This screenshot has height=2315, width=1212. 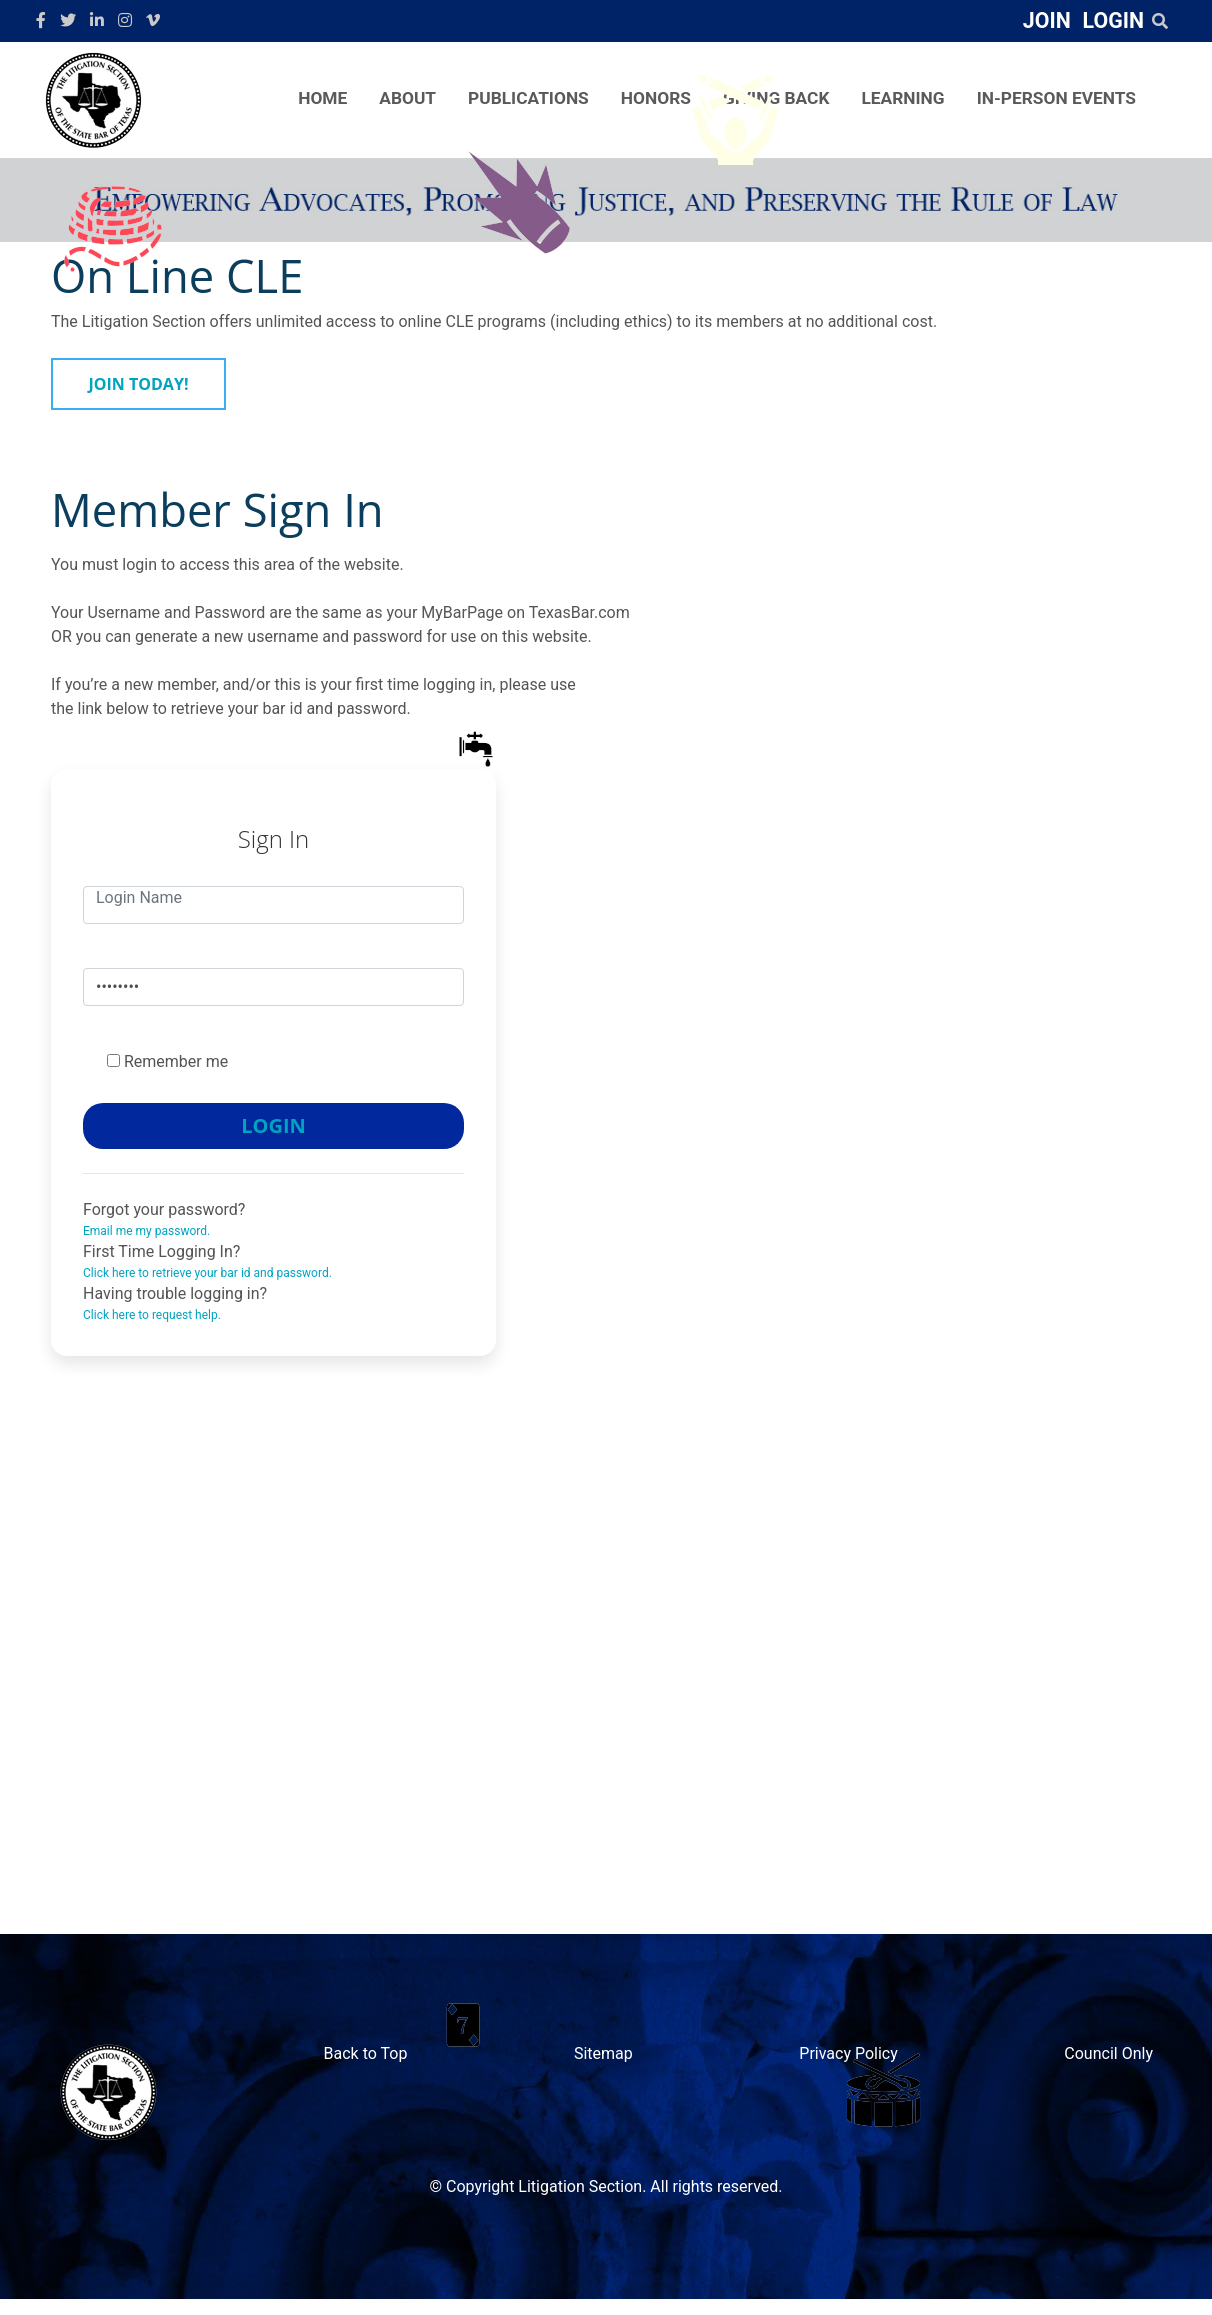 I want to click on indicates influence or social impact, so click(x=518, y=202).